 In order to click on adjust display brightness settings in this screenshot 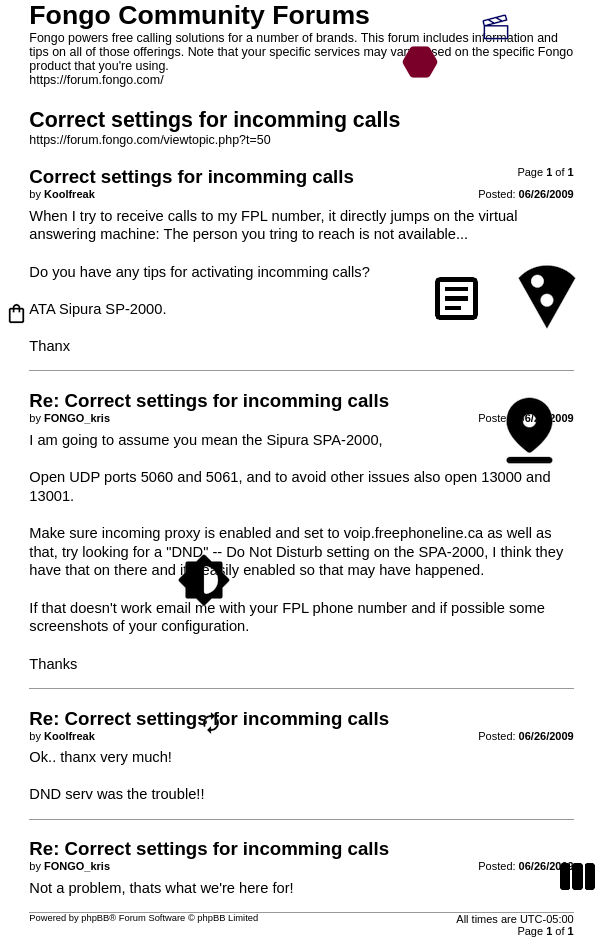, I will do `click(204, 580)`.